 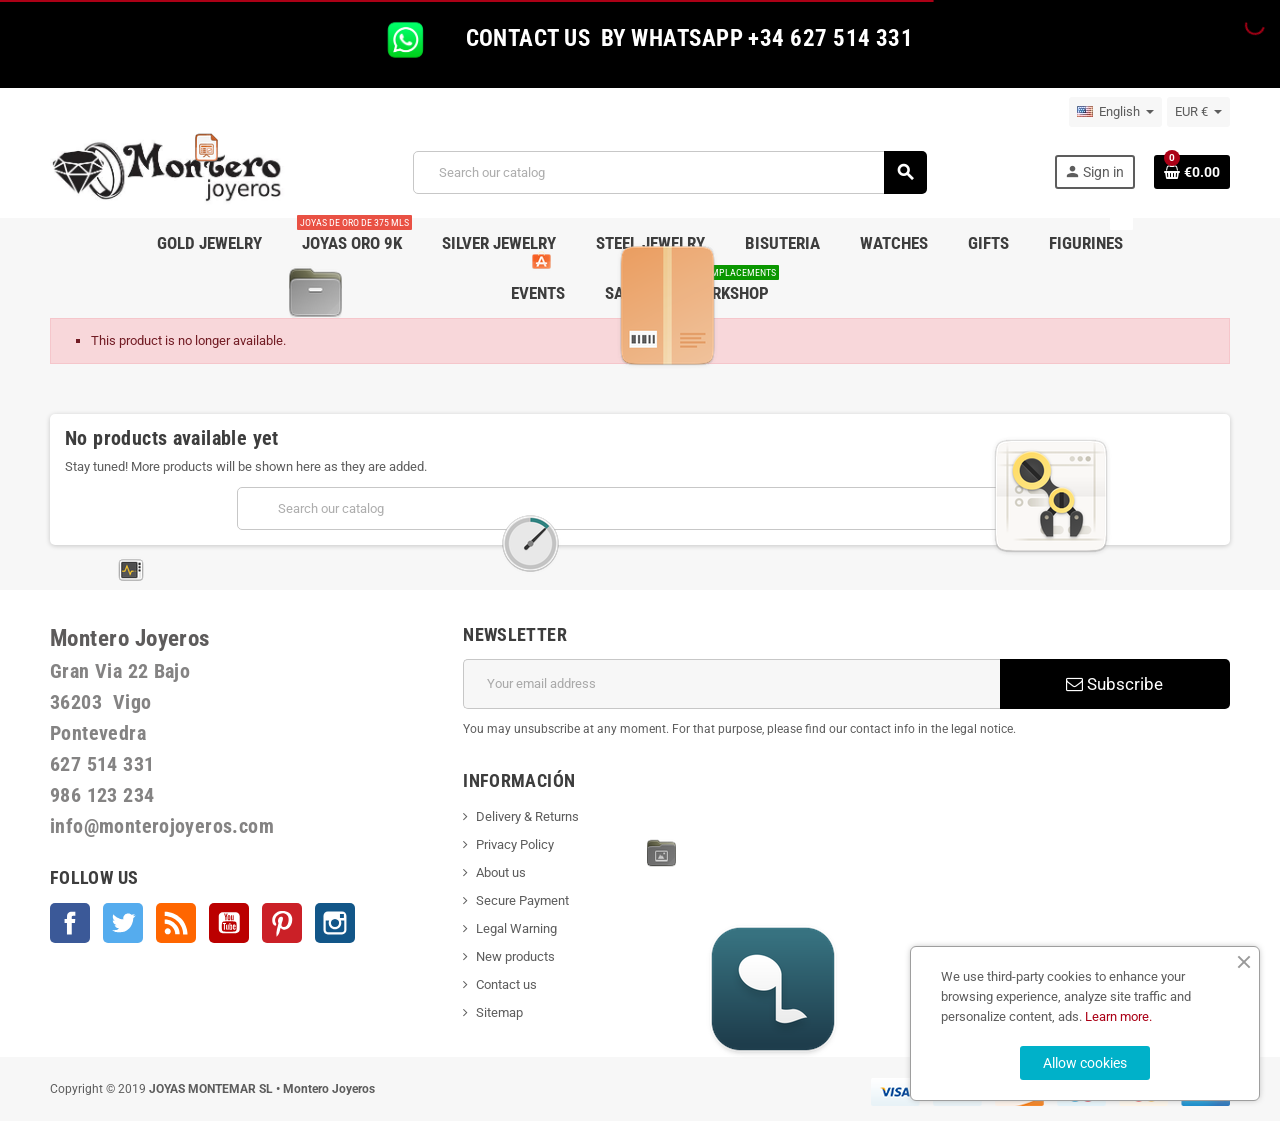 What do you see at coordinates (661, 852) in the screenshot?
I see `open your pictures folder` at bounding box center [661, 852].